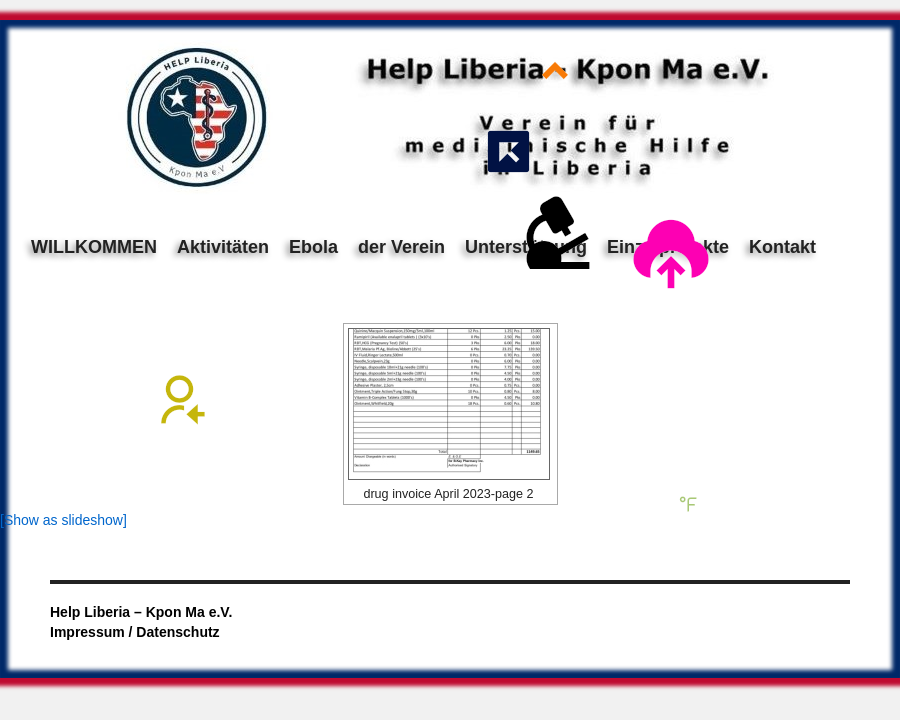 This screenshot has width=900, height=720. Describe the element at coordinates (558, 234) in the screenshot. I see `access laboratory or research features` at that location.